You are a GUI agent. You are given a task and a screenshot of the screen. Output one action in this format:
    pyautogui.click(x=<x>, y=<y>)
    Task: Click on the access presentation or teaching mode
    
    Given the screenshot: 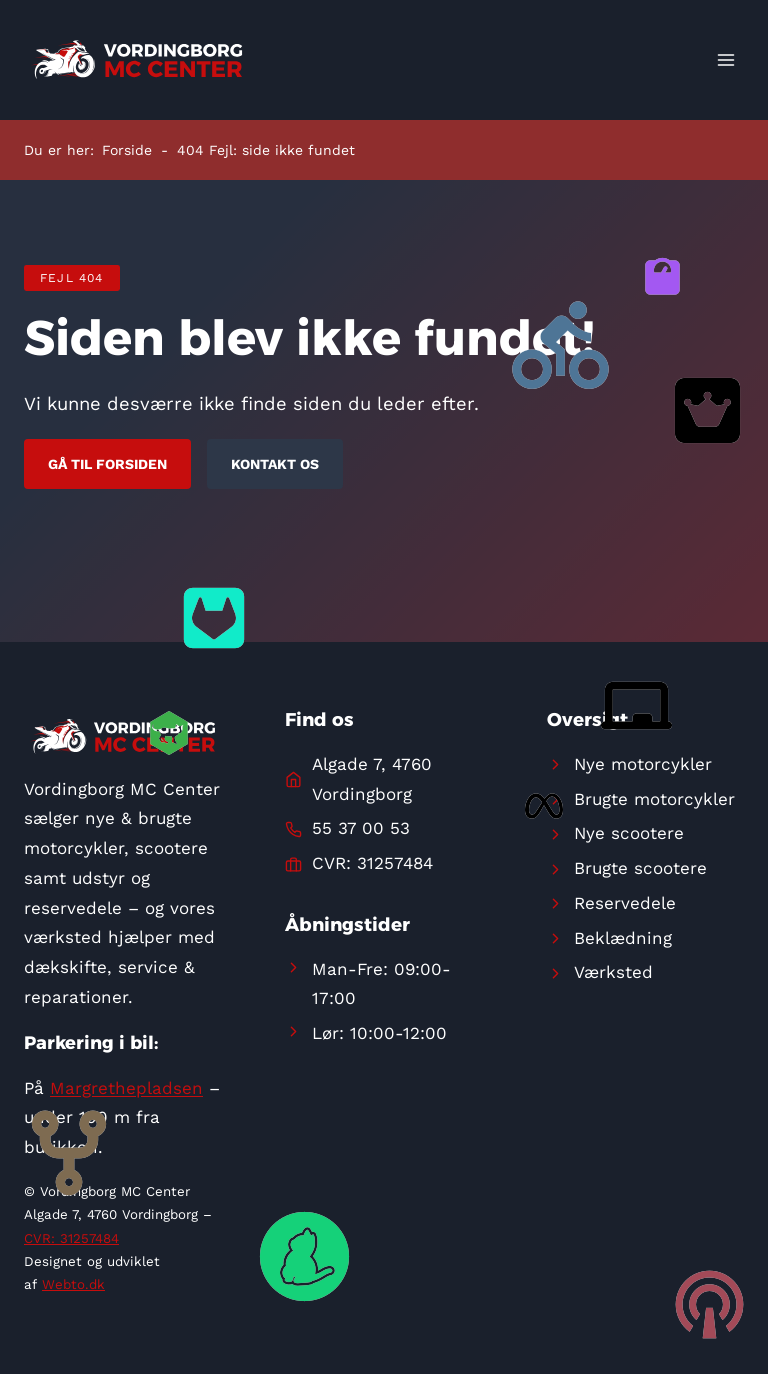 What is the action you would take?
    pyautogui.click(x=636, y=705)
    